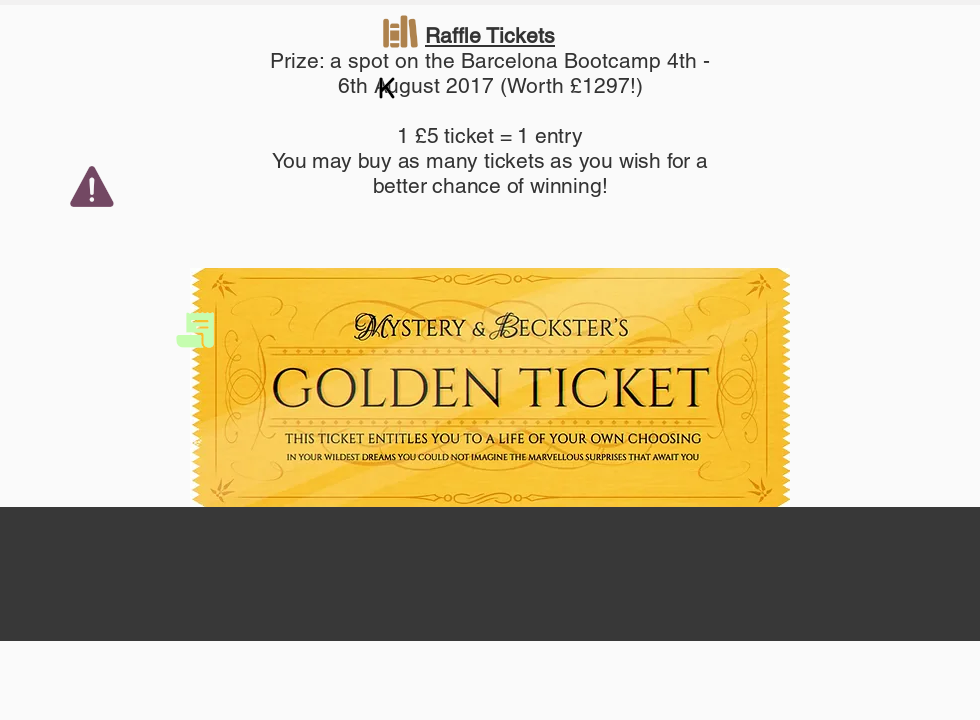 This screenshot has height=720, width=980. Describe the element at coordinates (92, 186) in the screenshot. I see `indicates a warning or caution state` at that location.